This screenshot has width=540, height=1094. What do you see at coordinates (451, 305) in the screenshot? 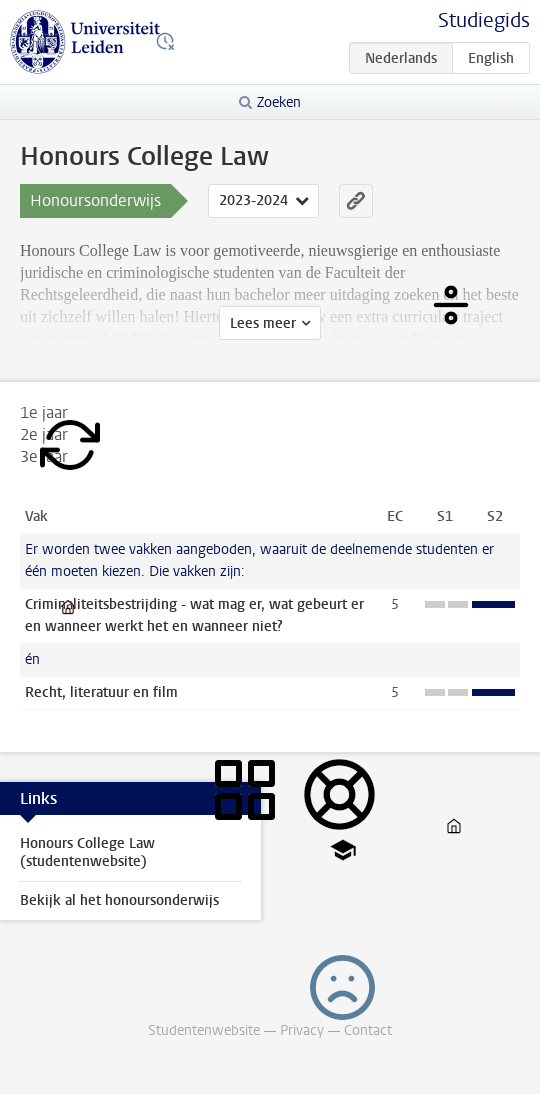
I see `perform division calculation` at bounding box center [451, 305].